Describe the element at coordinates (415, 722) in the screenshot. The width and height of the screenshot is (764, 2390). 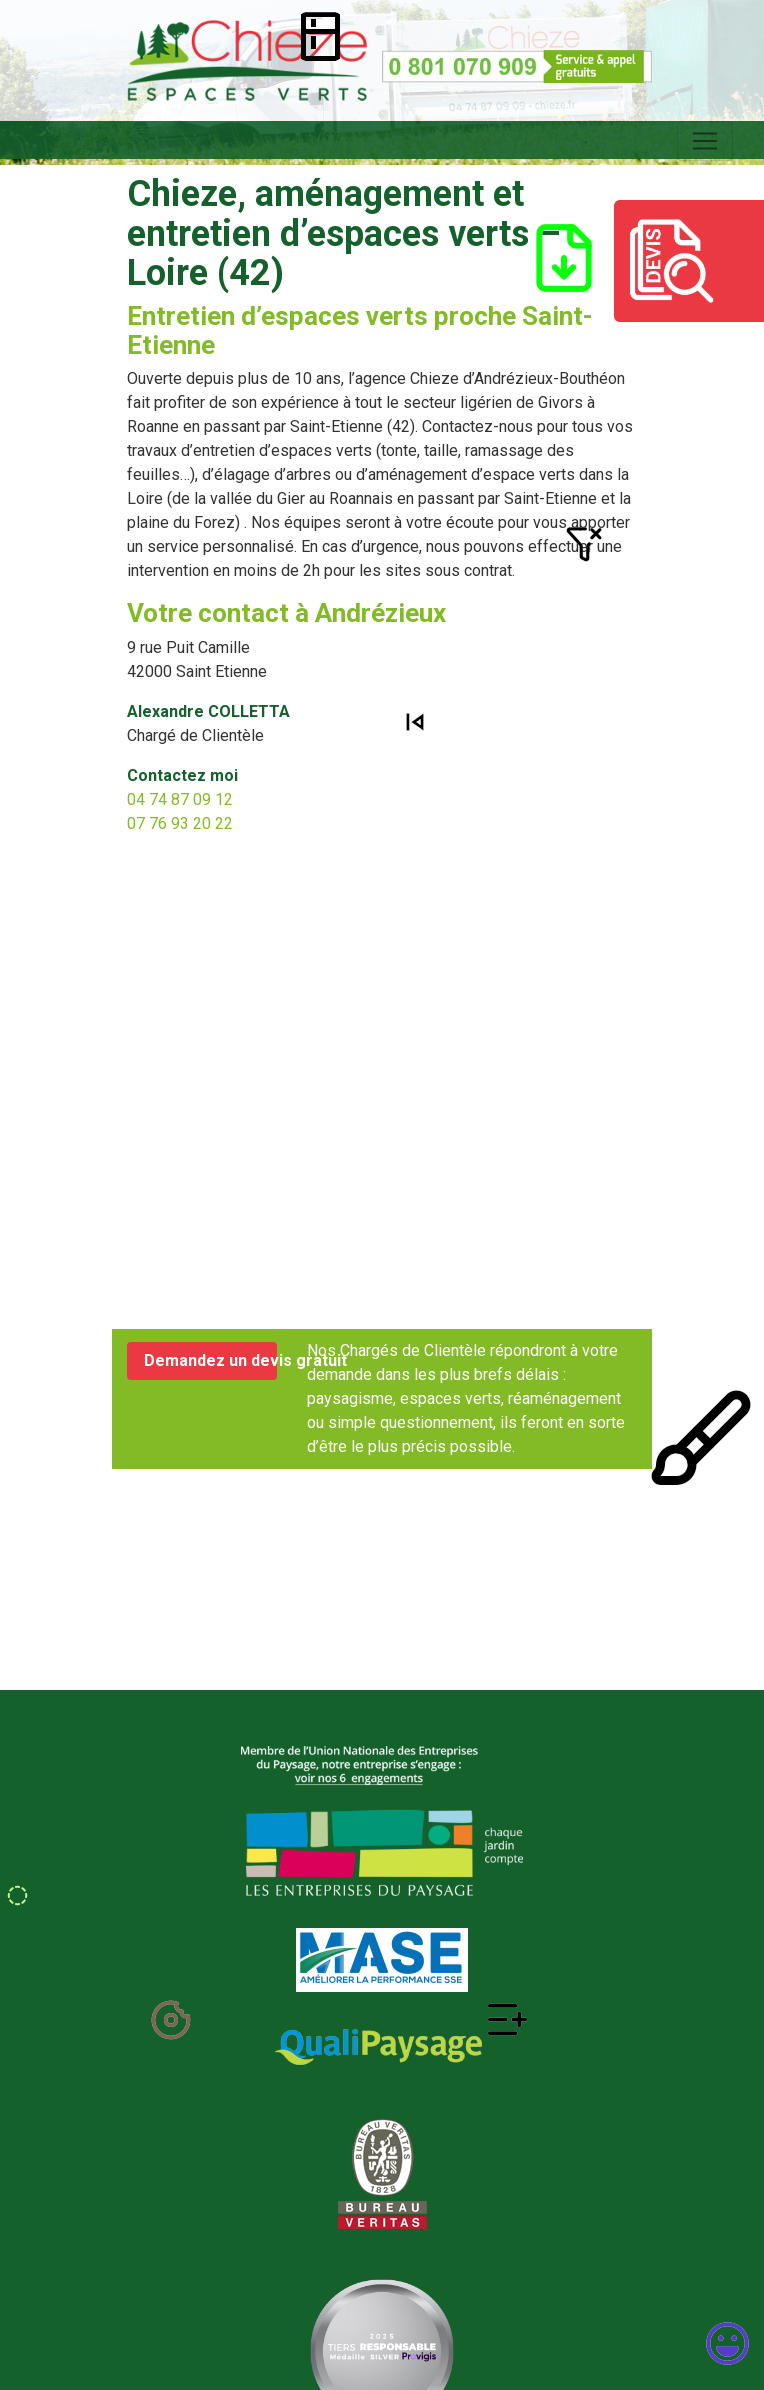
I see `skip to previous track` at that location.